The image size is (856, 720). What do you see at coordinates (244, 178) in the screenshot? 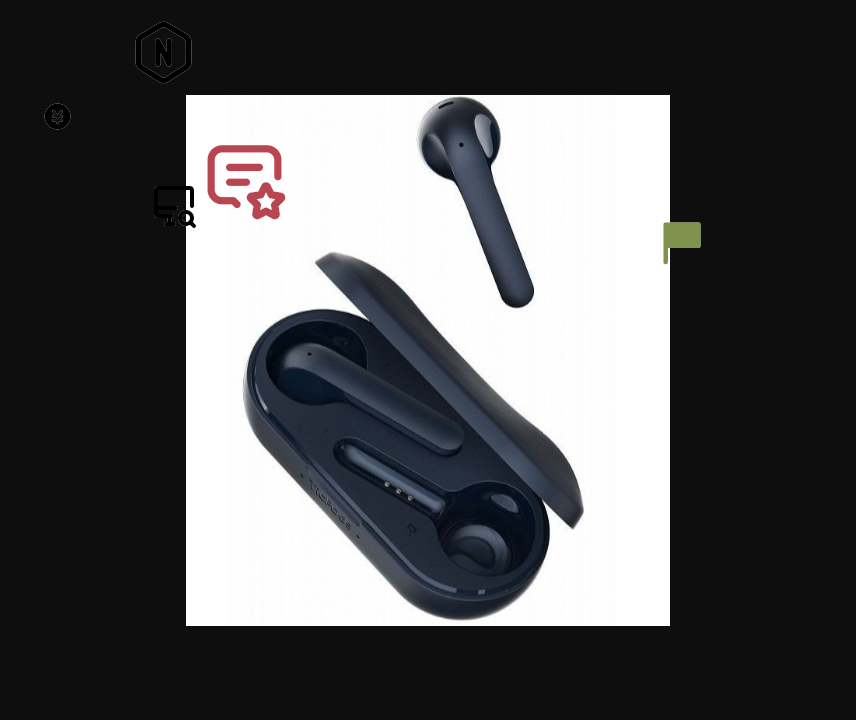
I see `view starred or favorite messages` at bounding box center [244, 178].